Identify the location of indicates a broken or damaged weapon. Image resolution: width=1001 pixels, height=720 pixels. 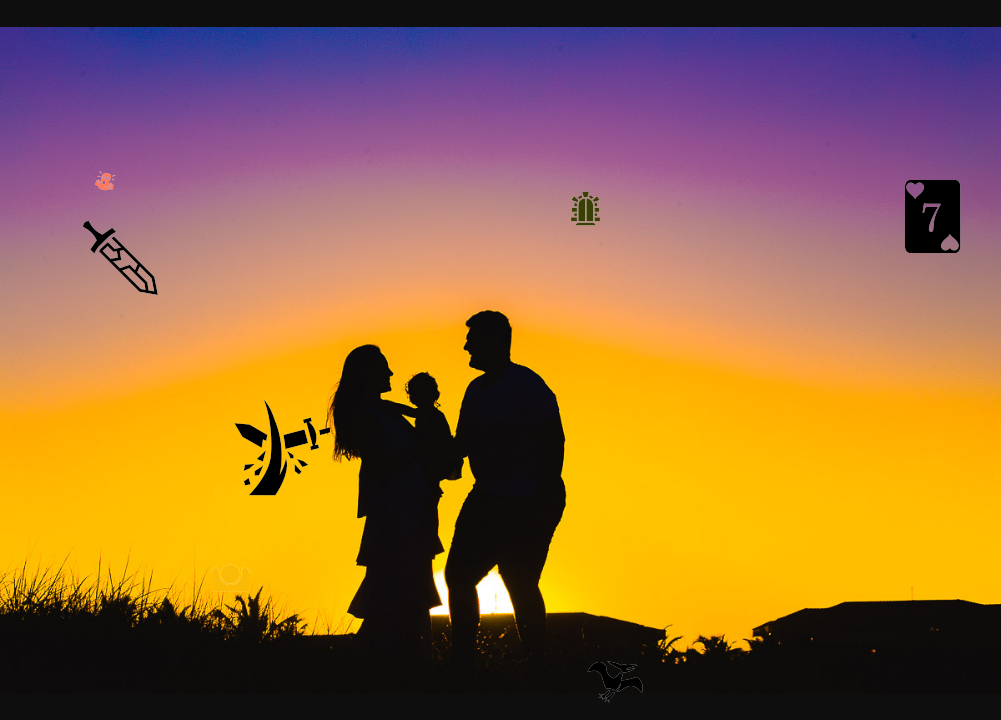
(282, 447).